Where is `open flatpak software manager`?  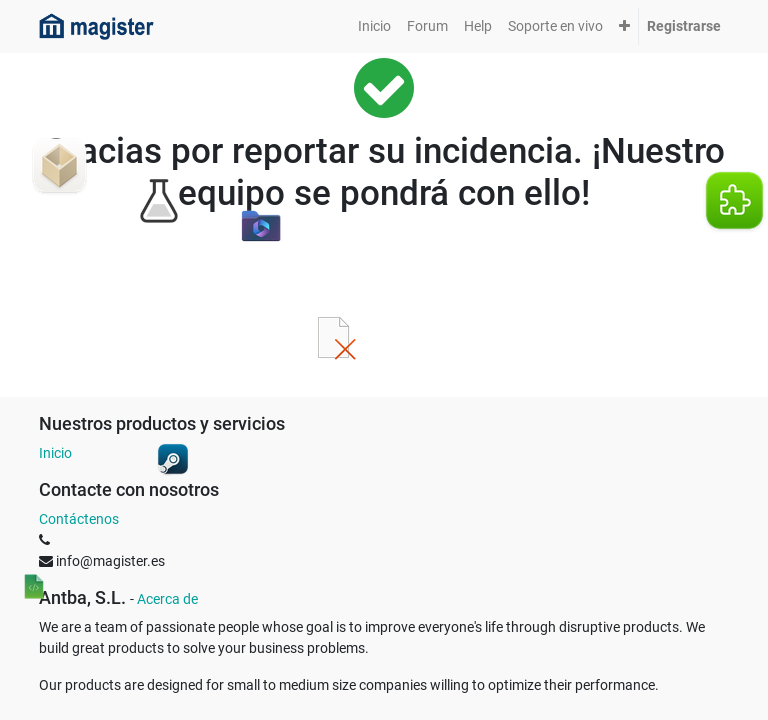 open flatpak software manager is located at coordinates (59, 165).